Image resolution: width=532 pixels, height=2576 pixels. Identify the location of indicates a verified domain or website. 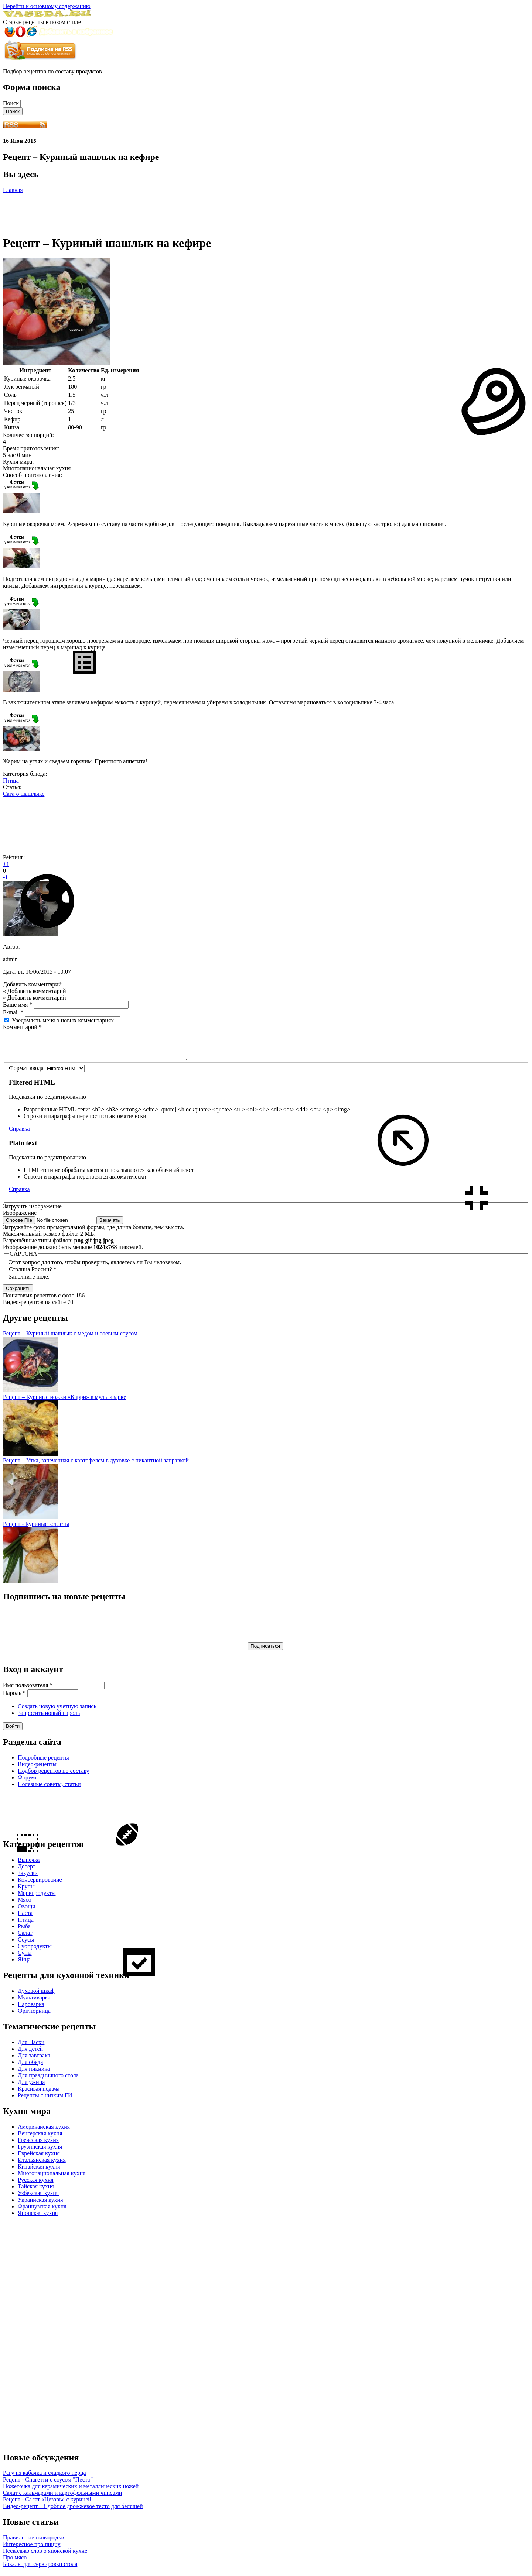
(139, 1962).